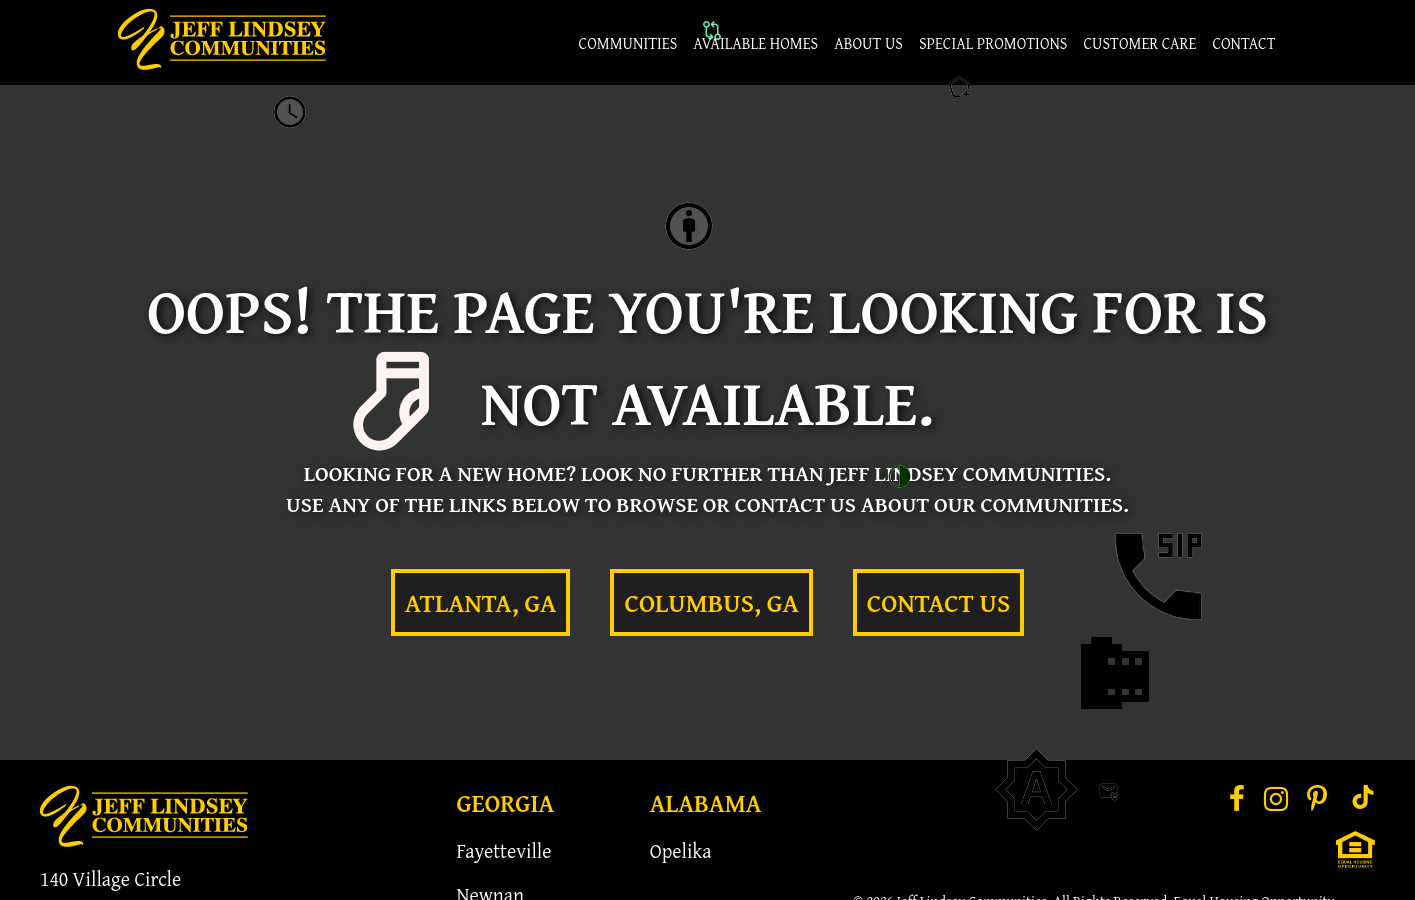  What do you see at coordinates (1036, 789) in the screenshot?
I see `enable automatic brightness adjustment` at bounding box center [1036, 789].